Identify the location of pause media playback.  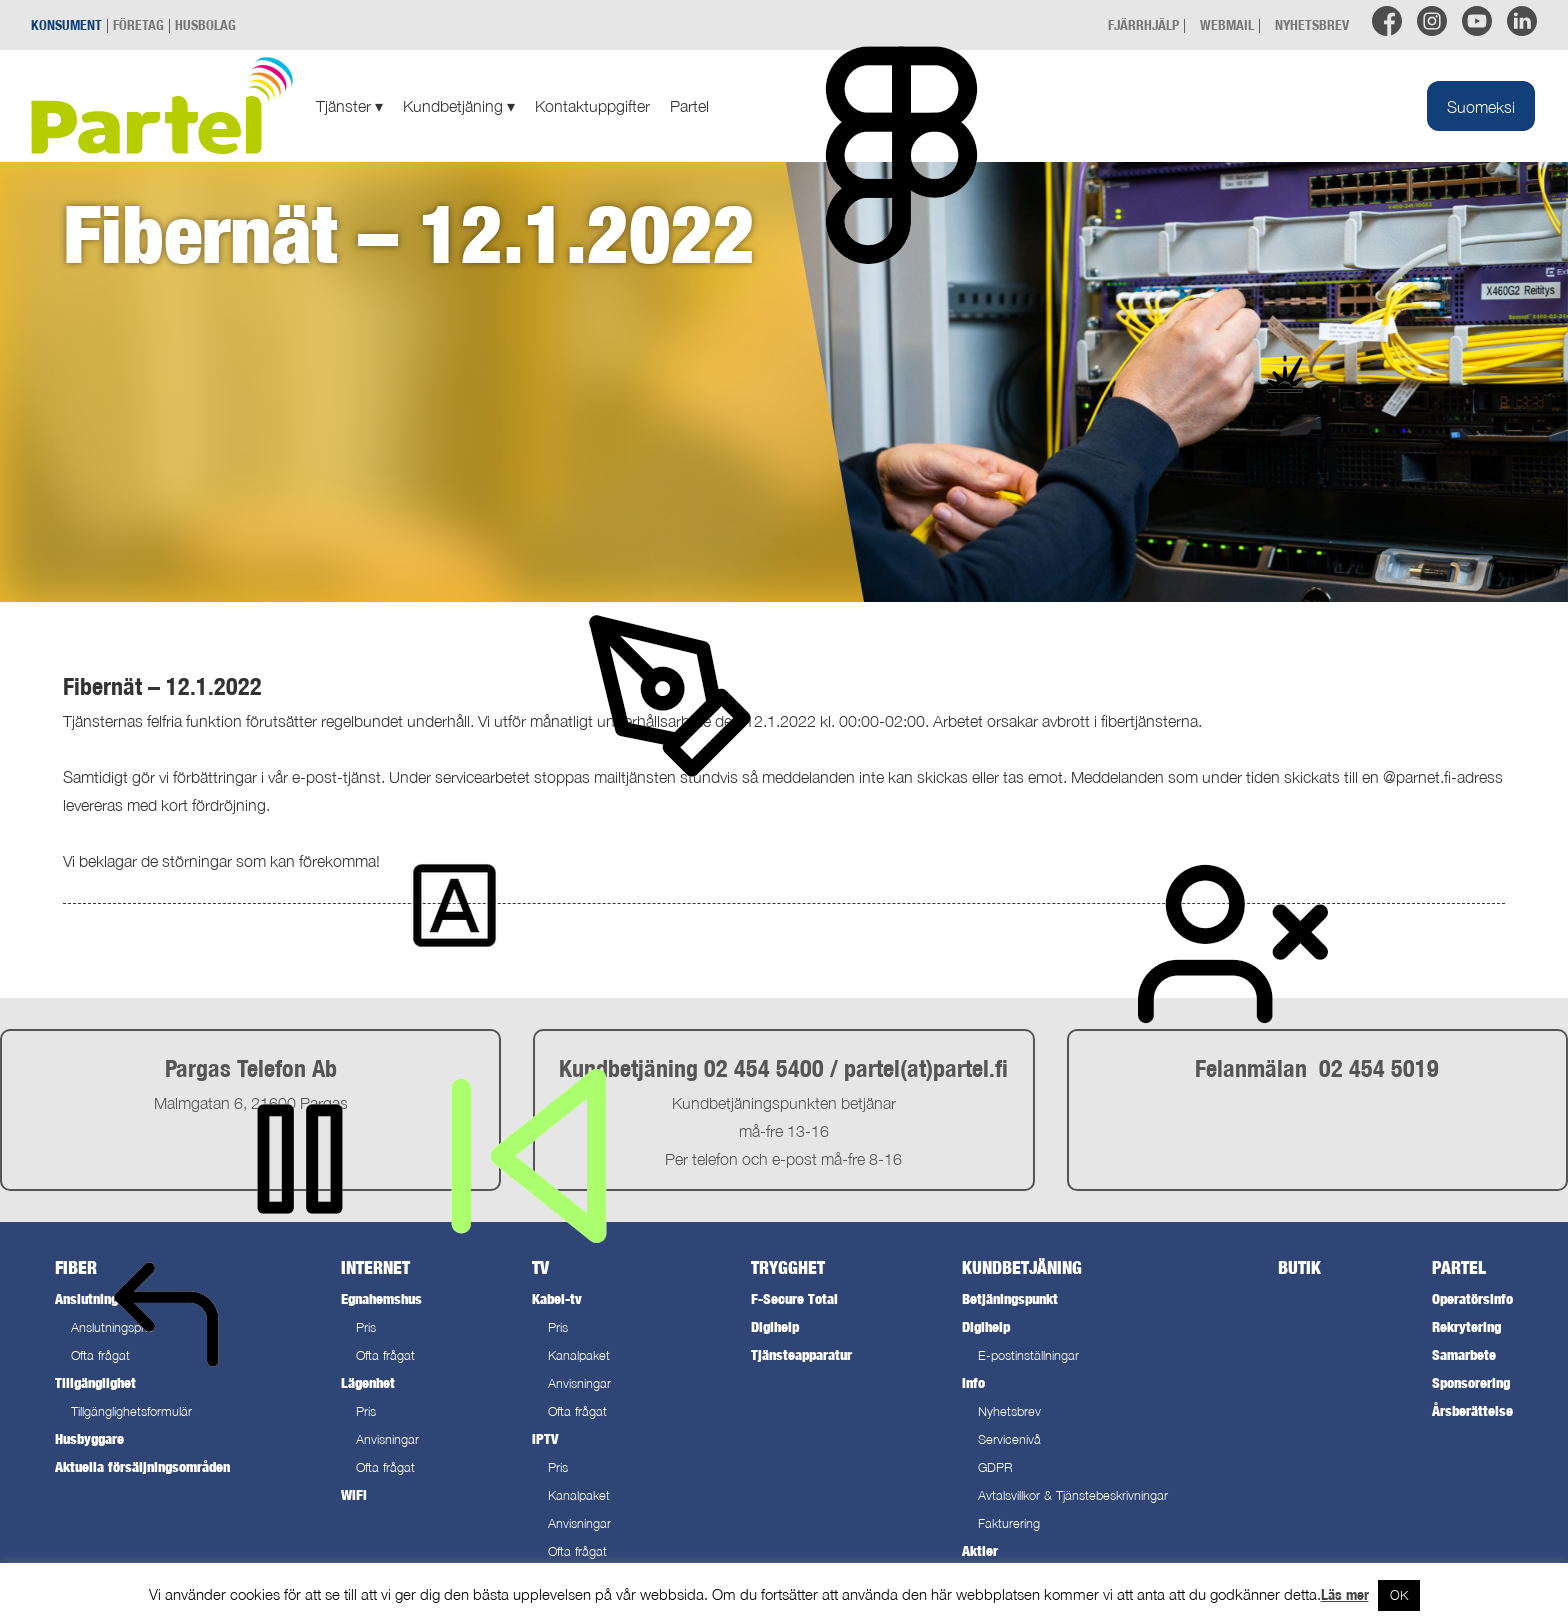
(300, 1159).